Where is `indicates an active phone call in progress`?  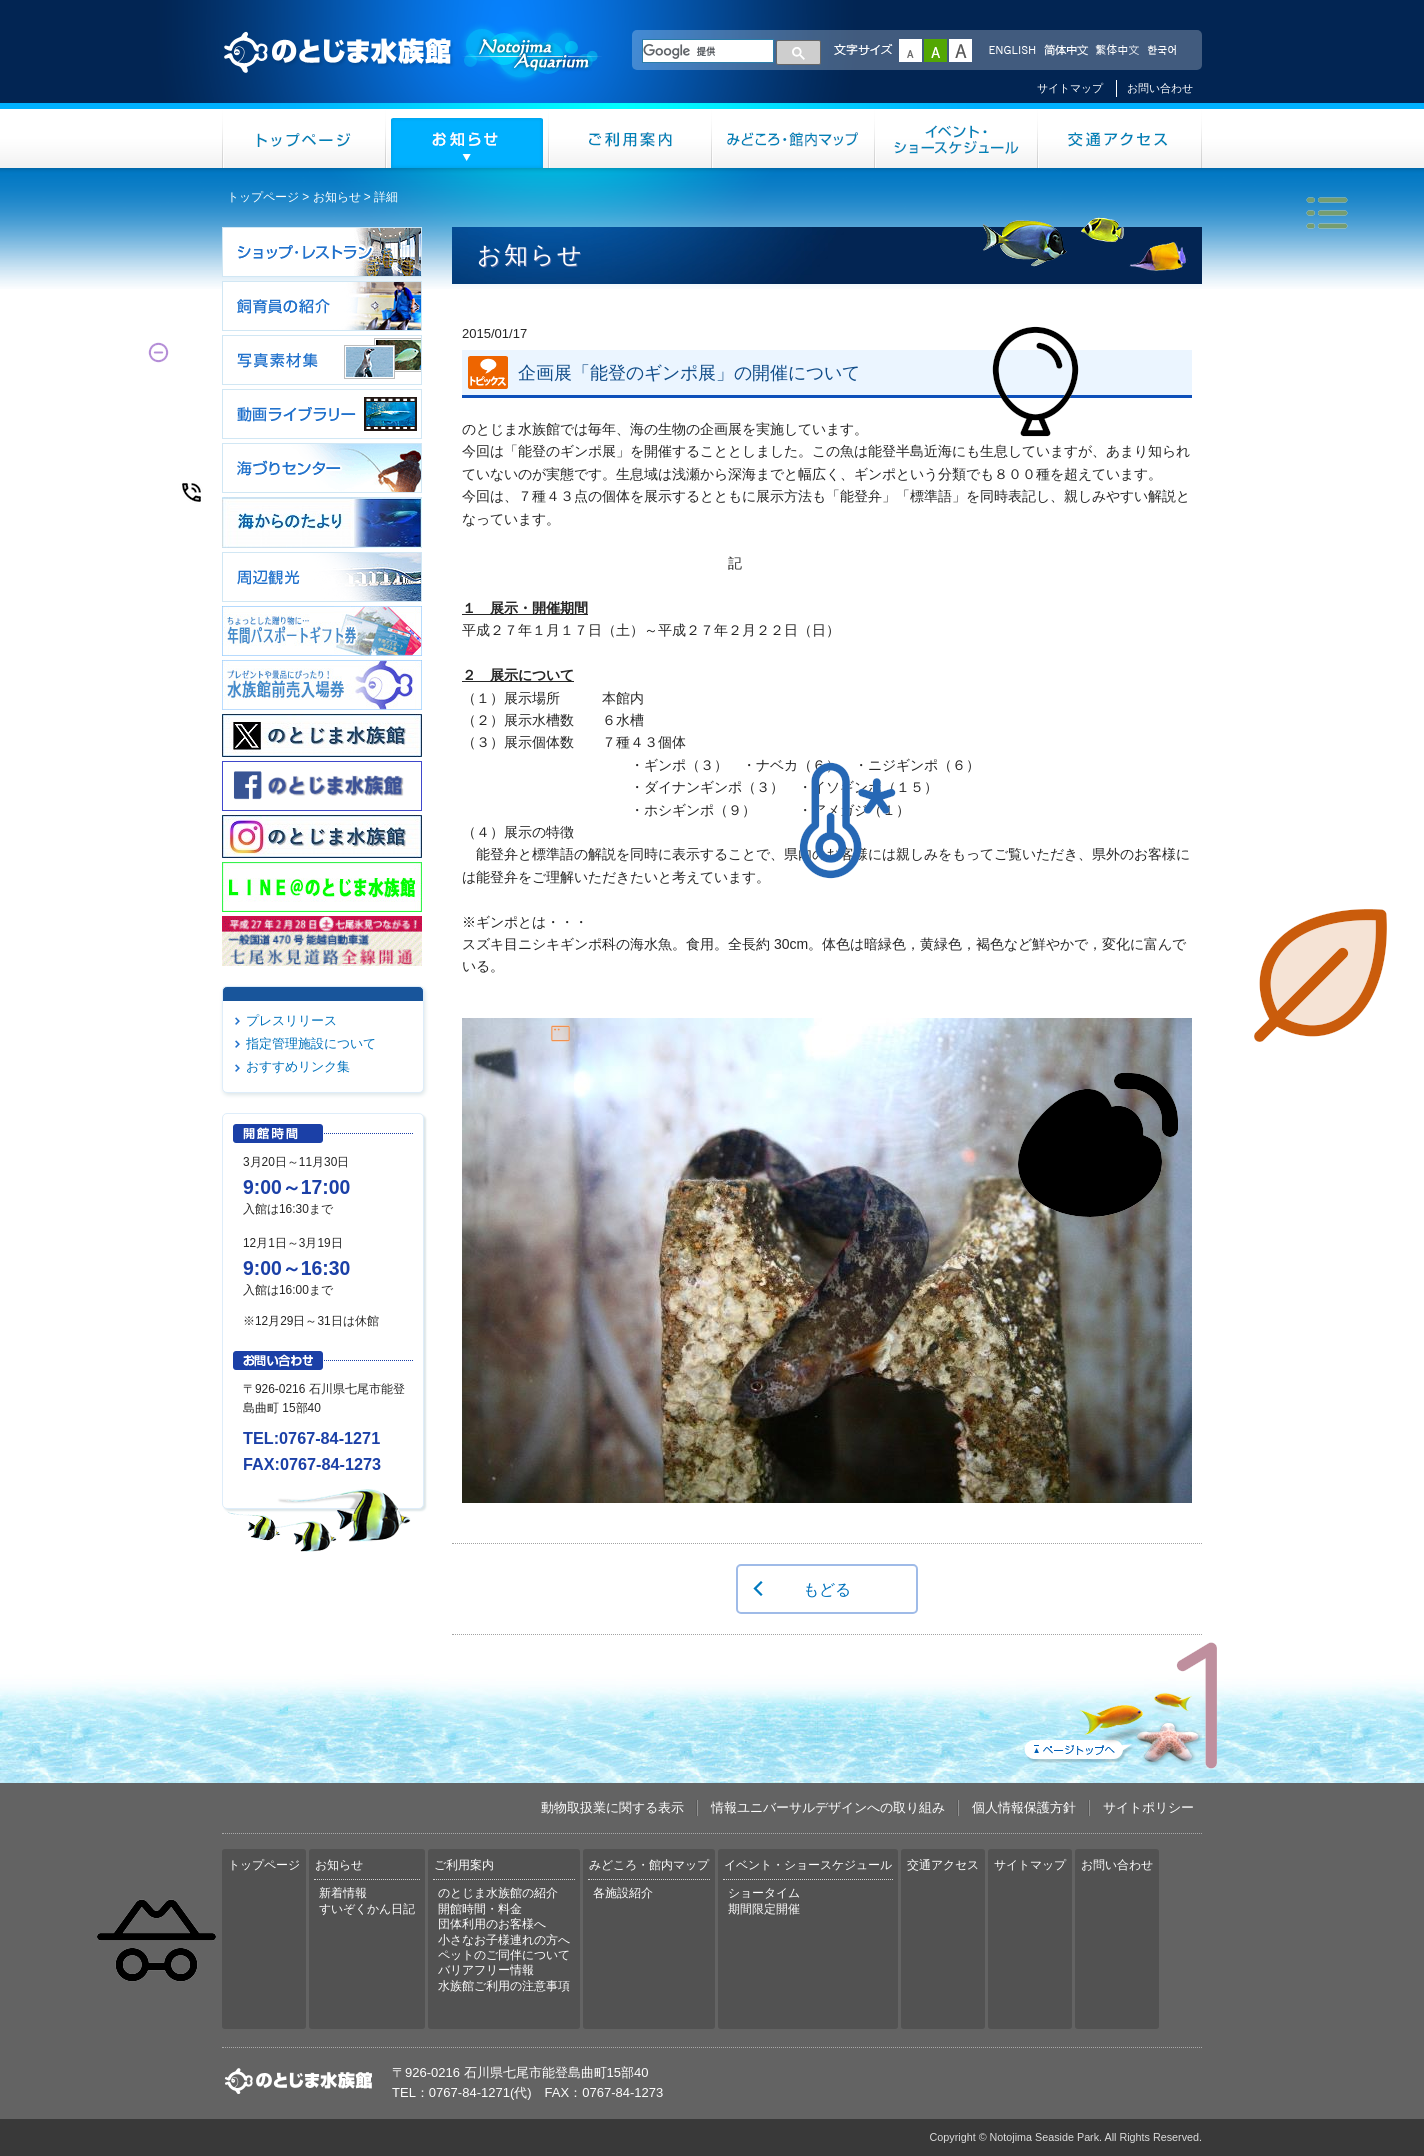
indicates an active phone call in progress is located at coordinates (191, 492).